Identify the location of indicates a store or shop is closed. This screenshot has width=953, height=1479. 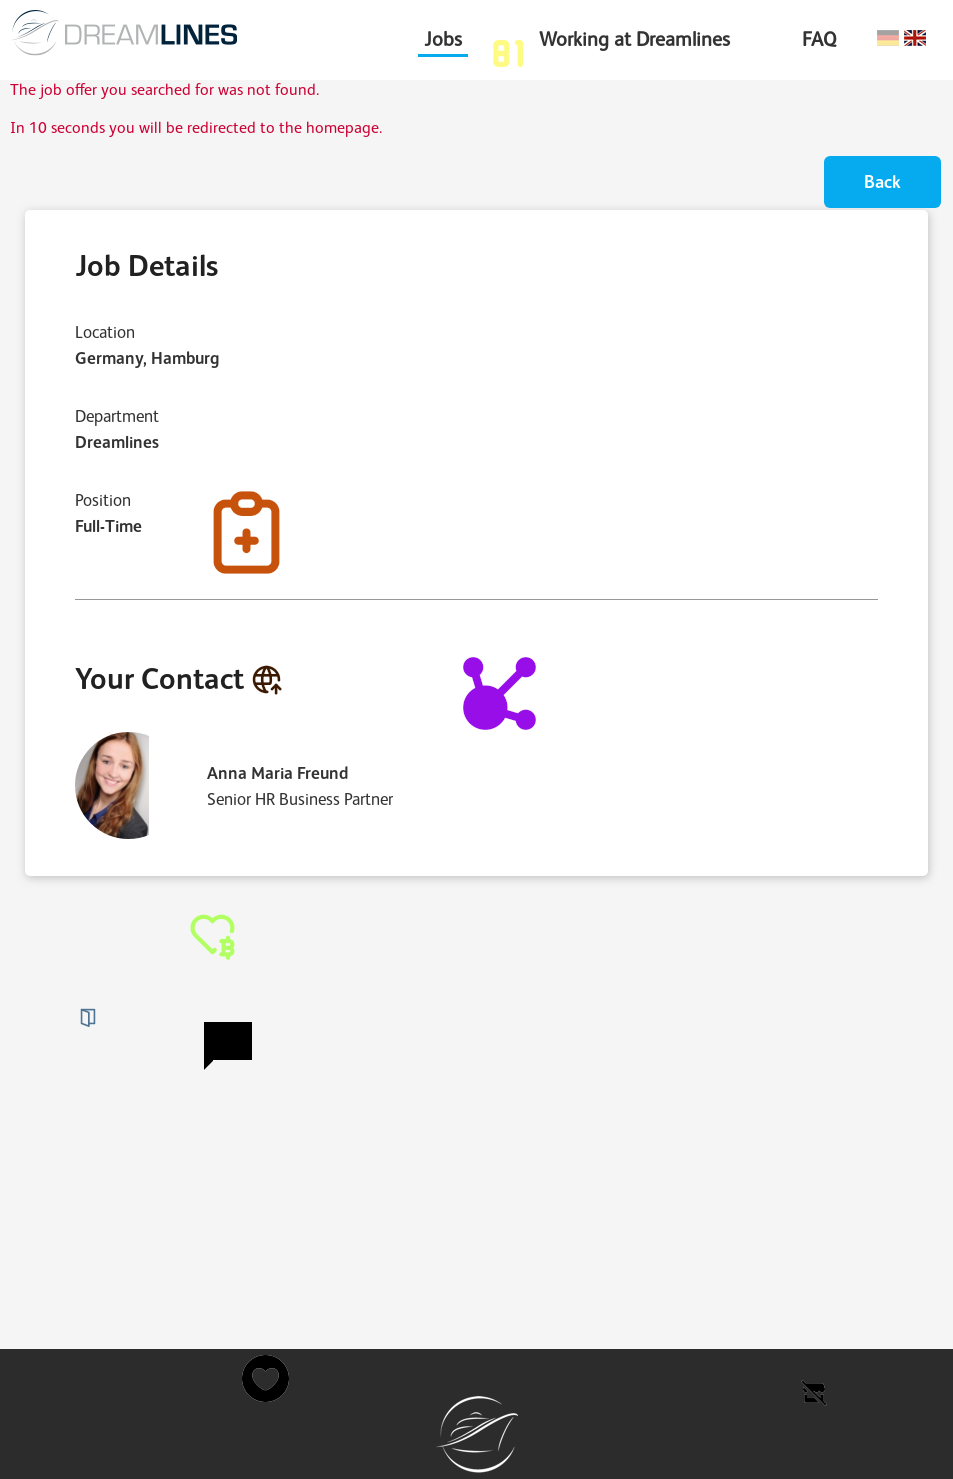
(814, 1393).